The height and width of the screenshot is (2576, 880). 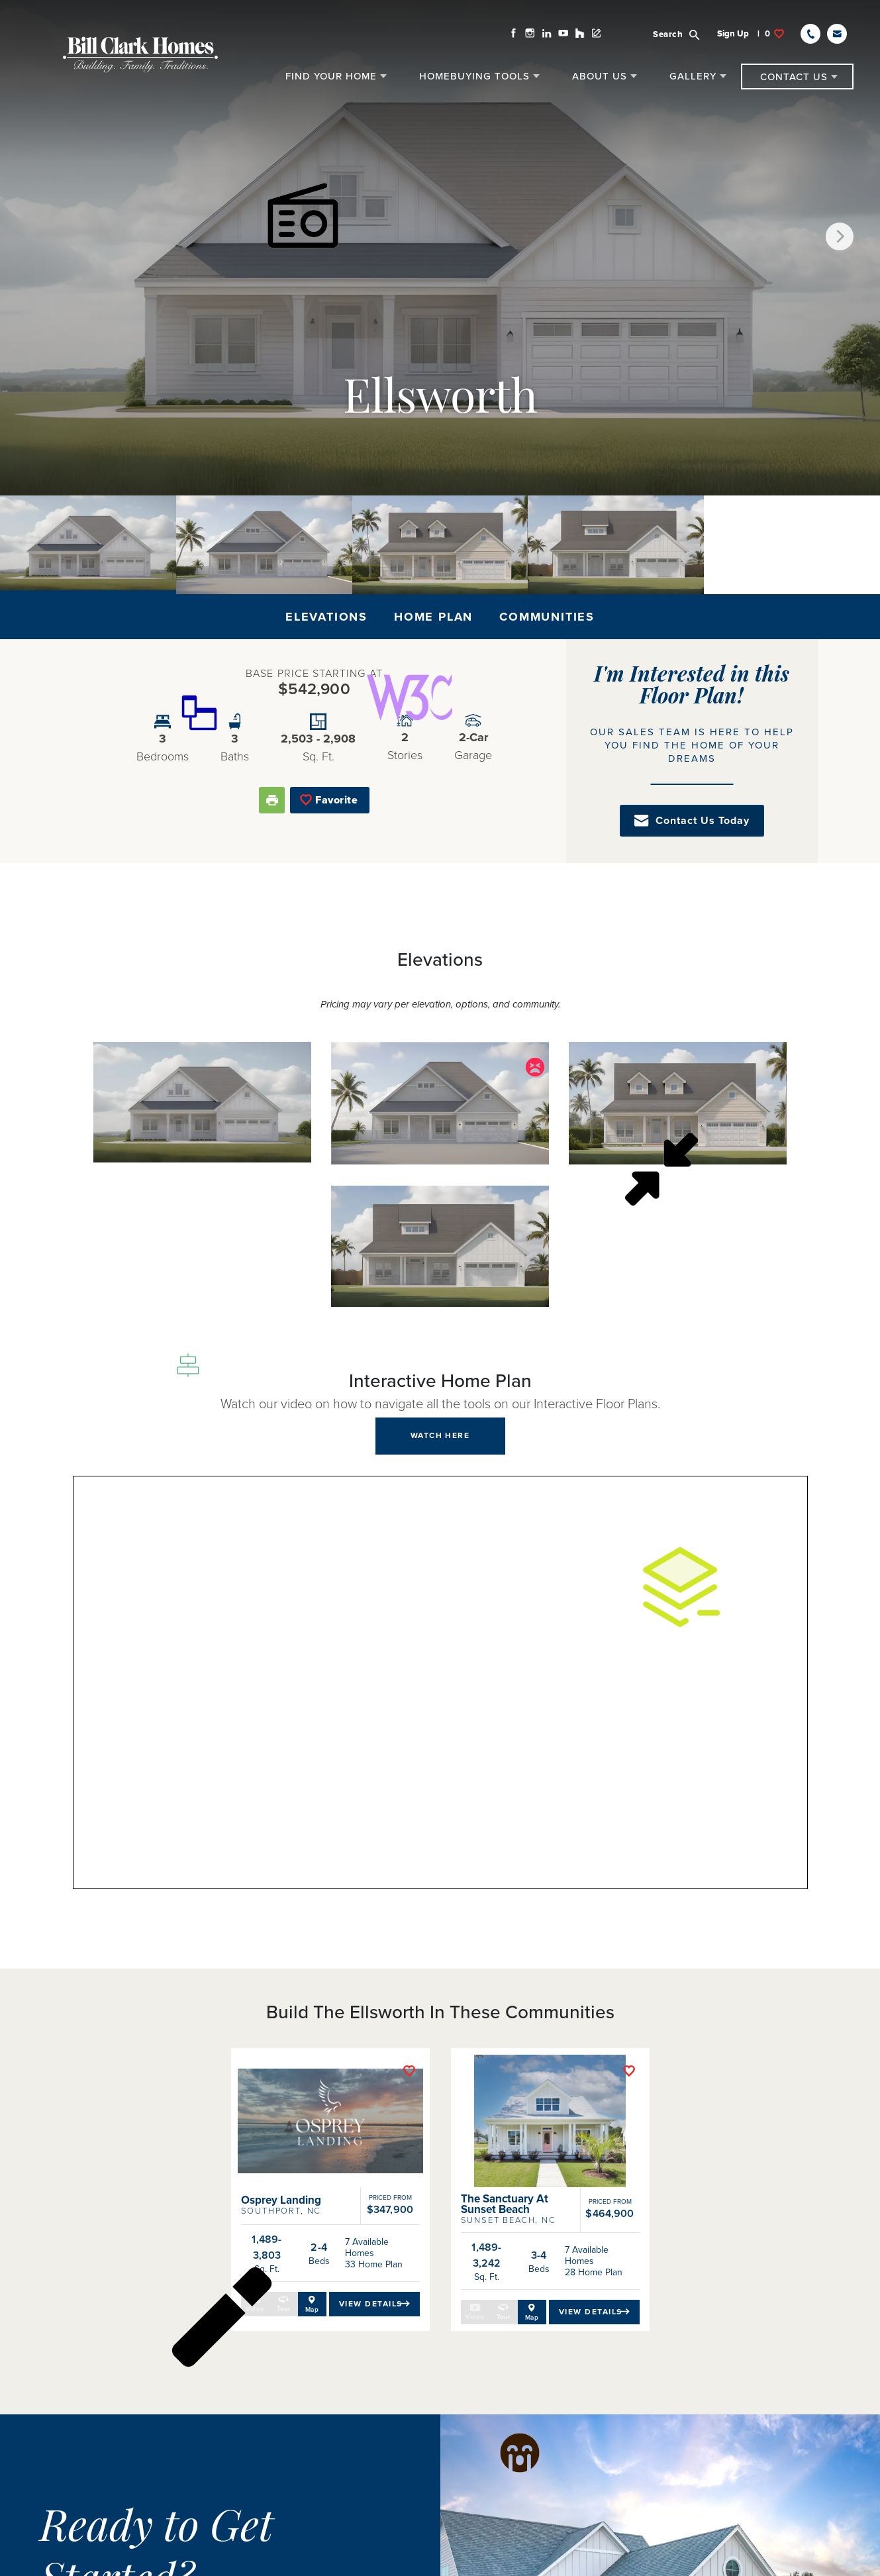 What do you see at coordinates (199, 713) in the screenshot?
I see `toggle editor layout arrangement` at bounding box center [199, 713].